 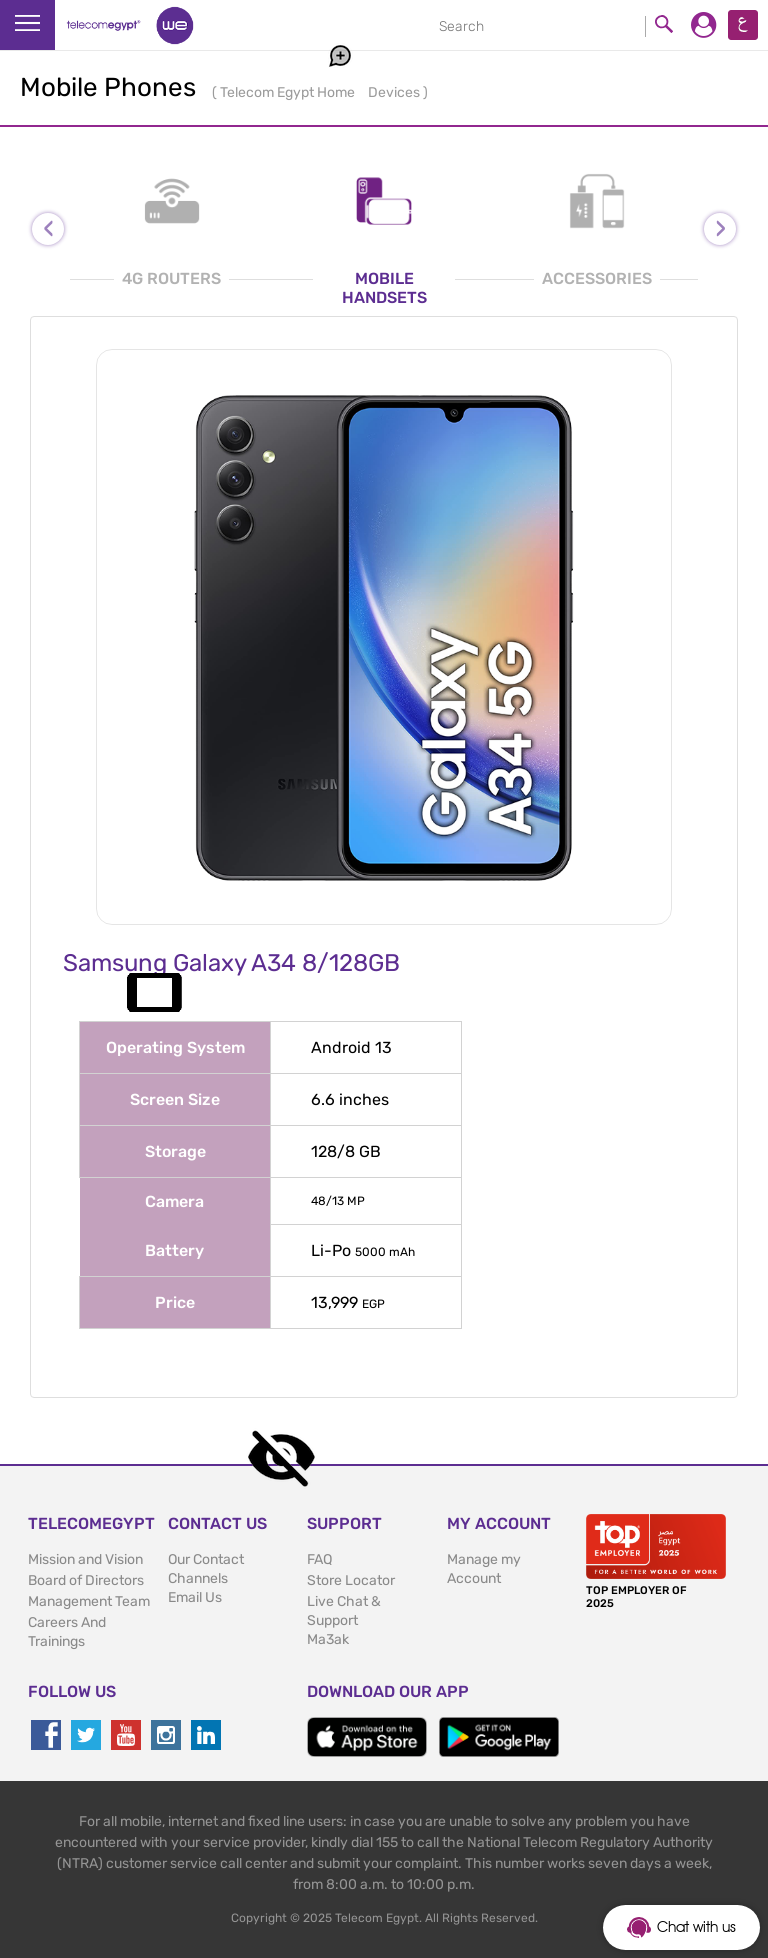 What do you see at coordinates (340, 55) in the screenshot?
I see `add a comment or review to a map location` at bounding box center [340, 55].